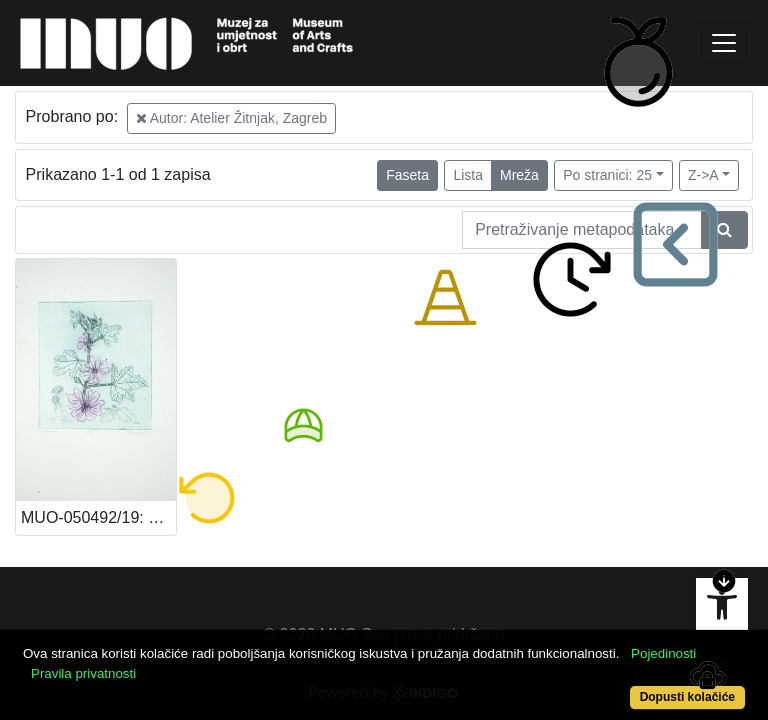 This screenshot has height=720, width=768. Describe the element at coordinates (209, 498) in the screenshot. I see `undo last action` at that location.